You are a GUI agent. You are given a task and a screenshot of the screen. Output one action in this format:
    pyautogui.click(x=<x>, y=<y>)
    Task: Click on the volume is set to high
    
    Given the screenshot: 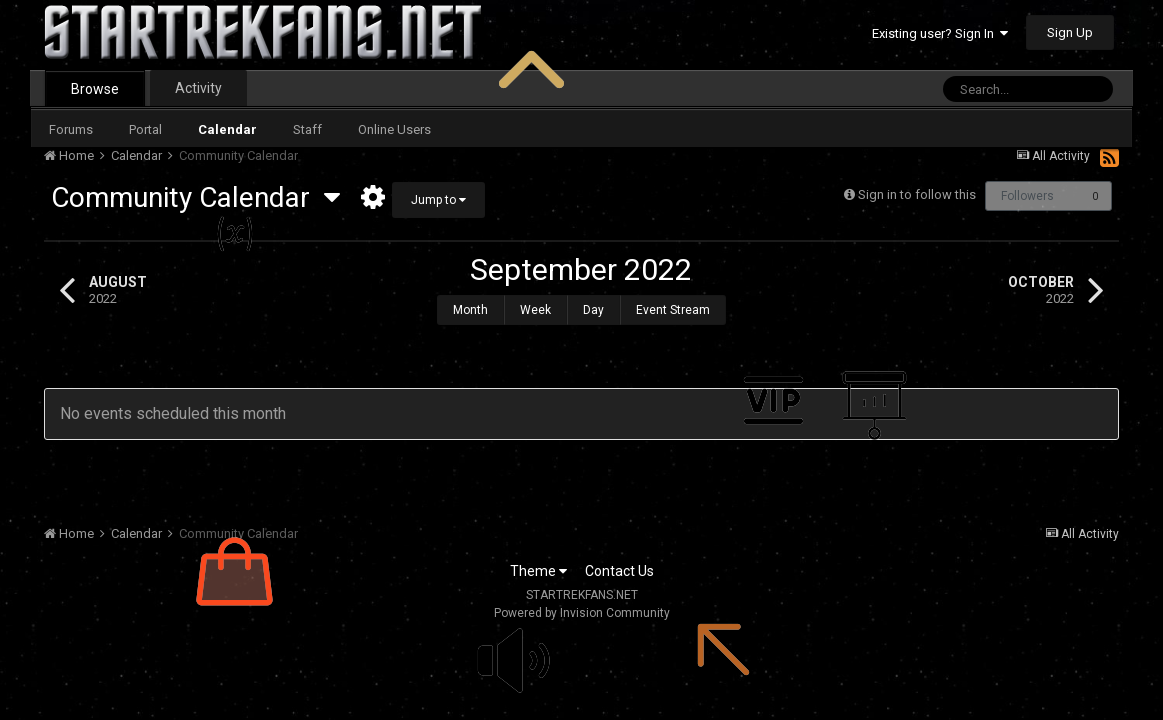 What is the action you would take?
    pyautogui.click(x=512, y=660)
    